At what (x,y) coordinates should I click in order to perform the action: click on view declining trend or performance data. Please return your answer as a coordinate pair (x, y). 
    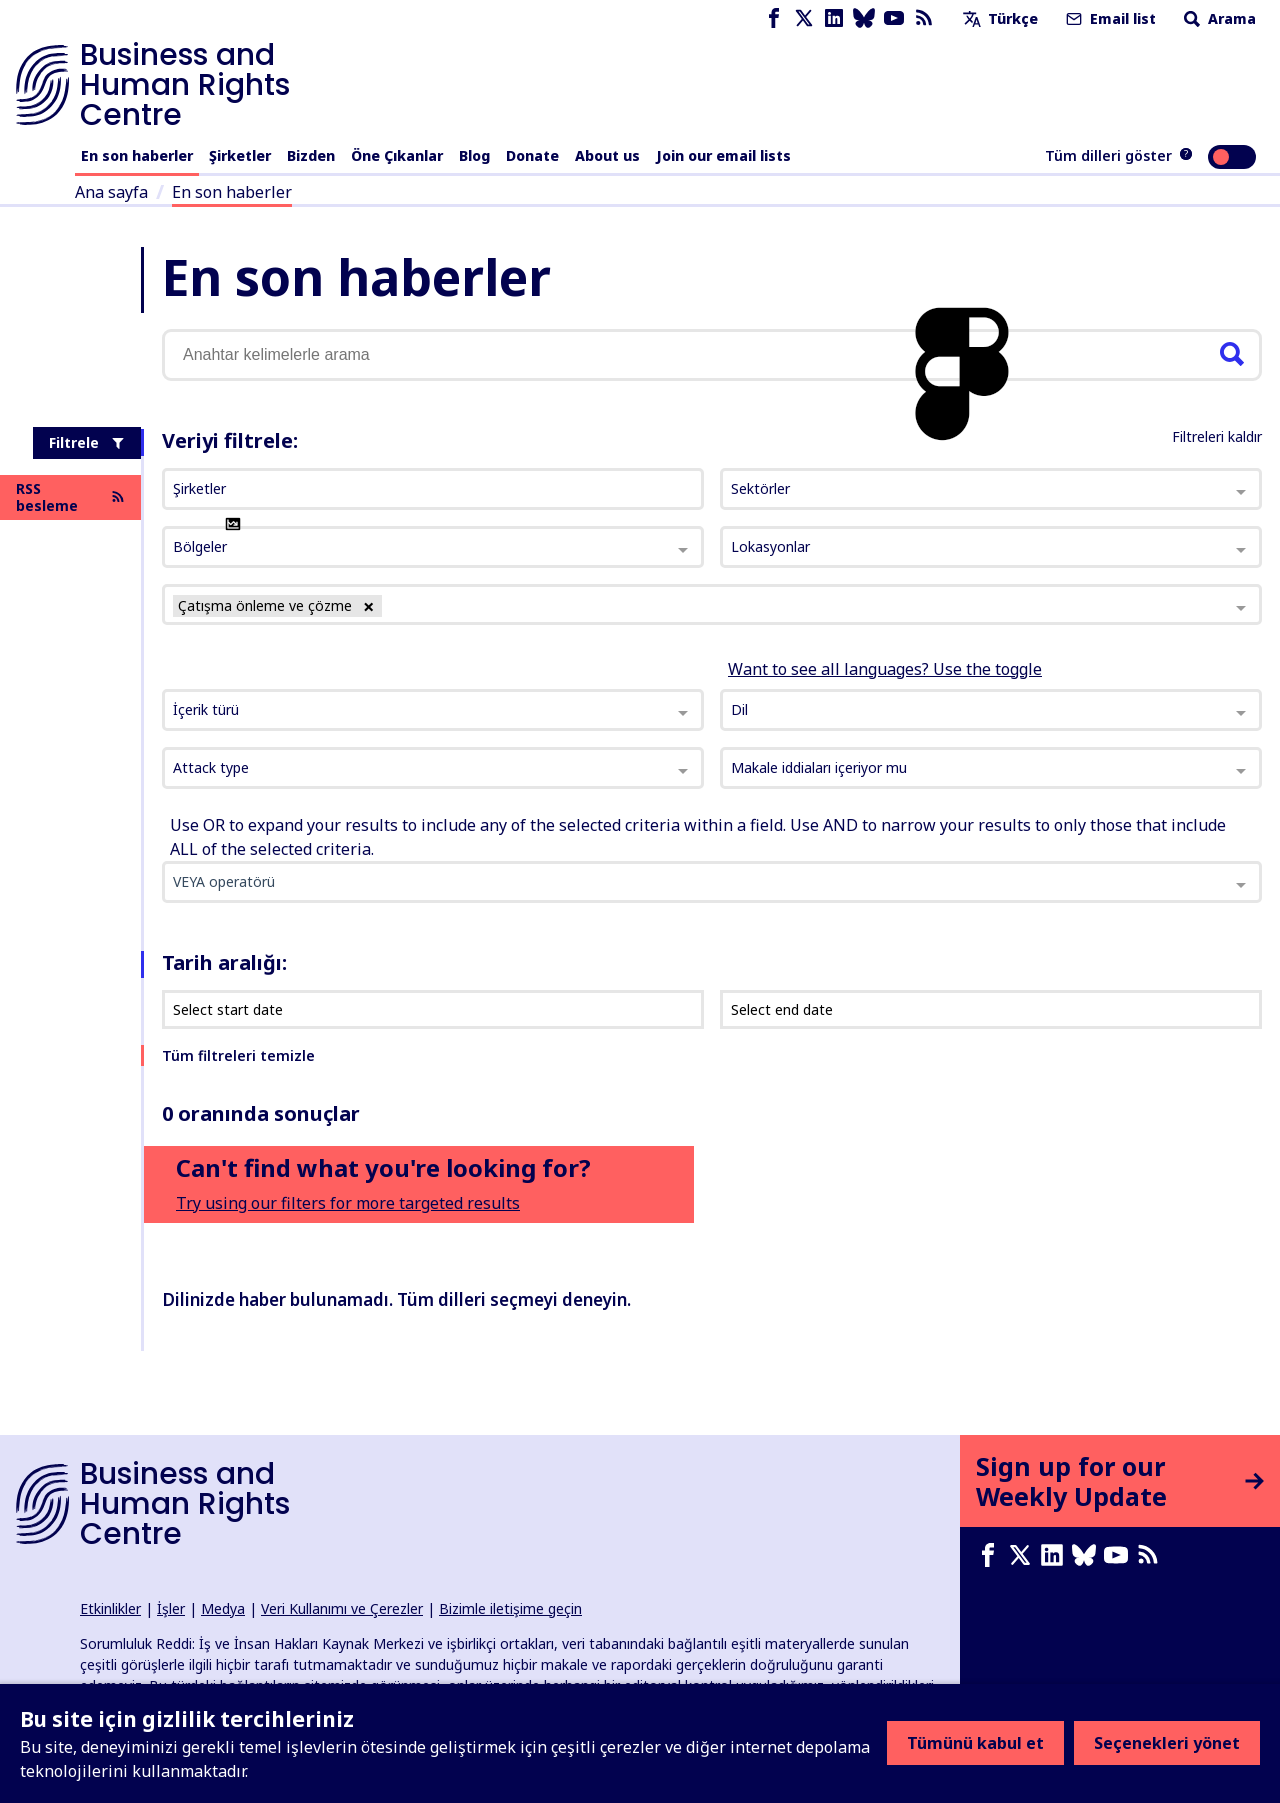
    Looking at the image, I should click on (233, 524).